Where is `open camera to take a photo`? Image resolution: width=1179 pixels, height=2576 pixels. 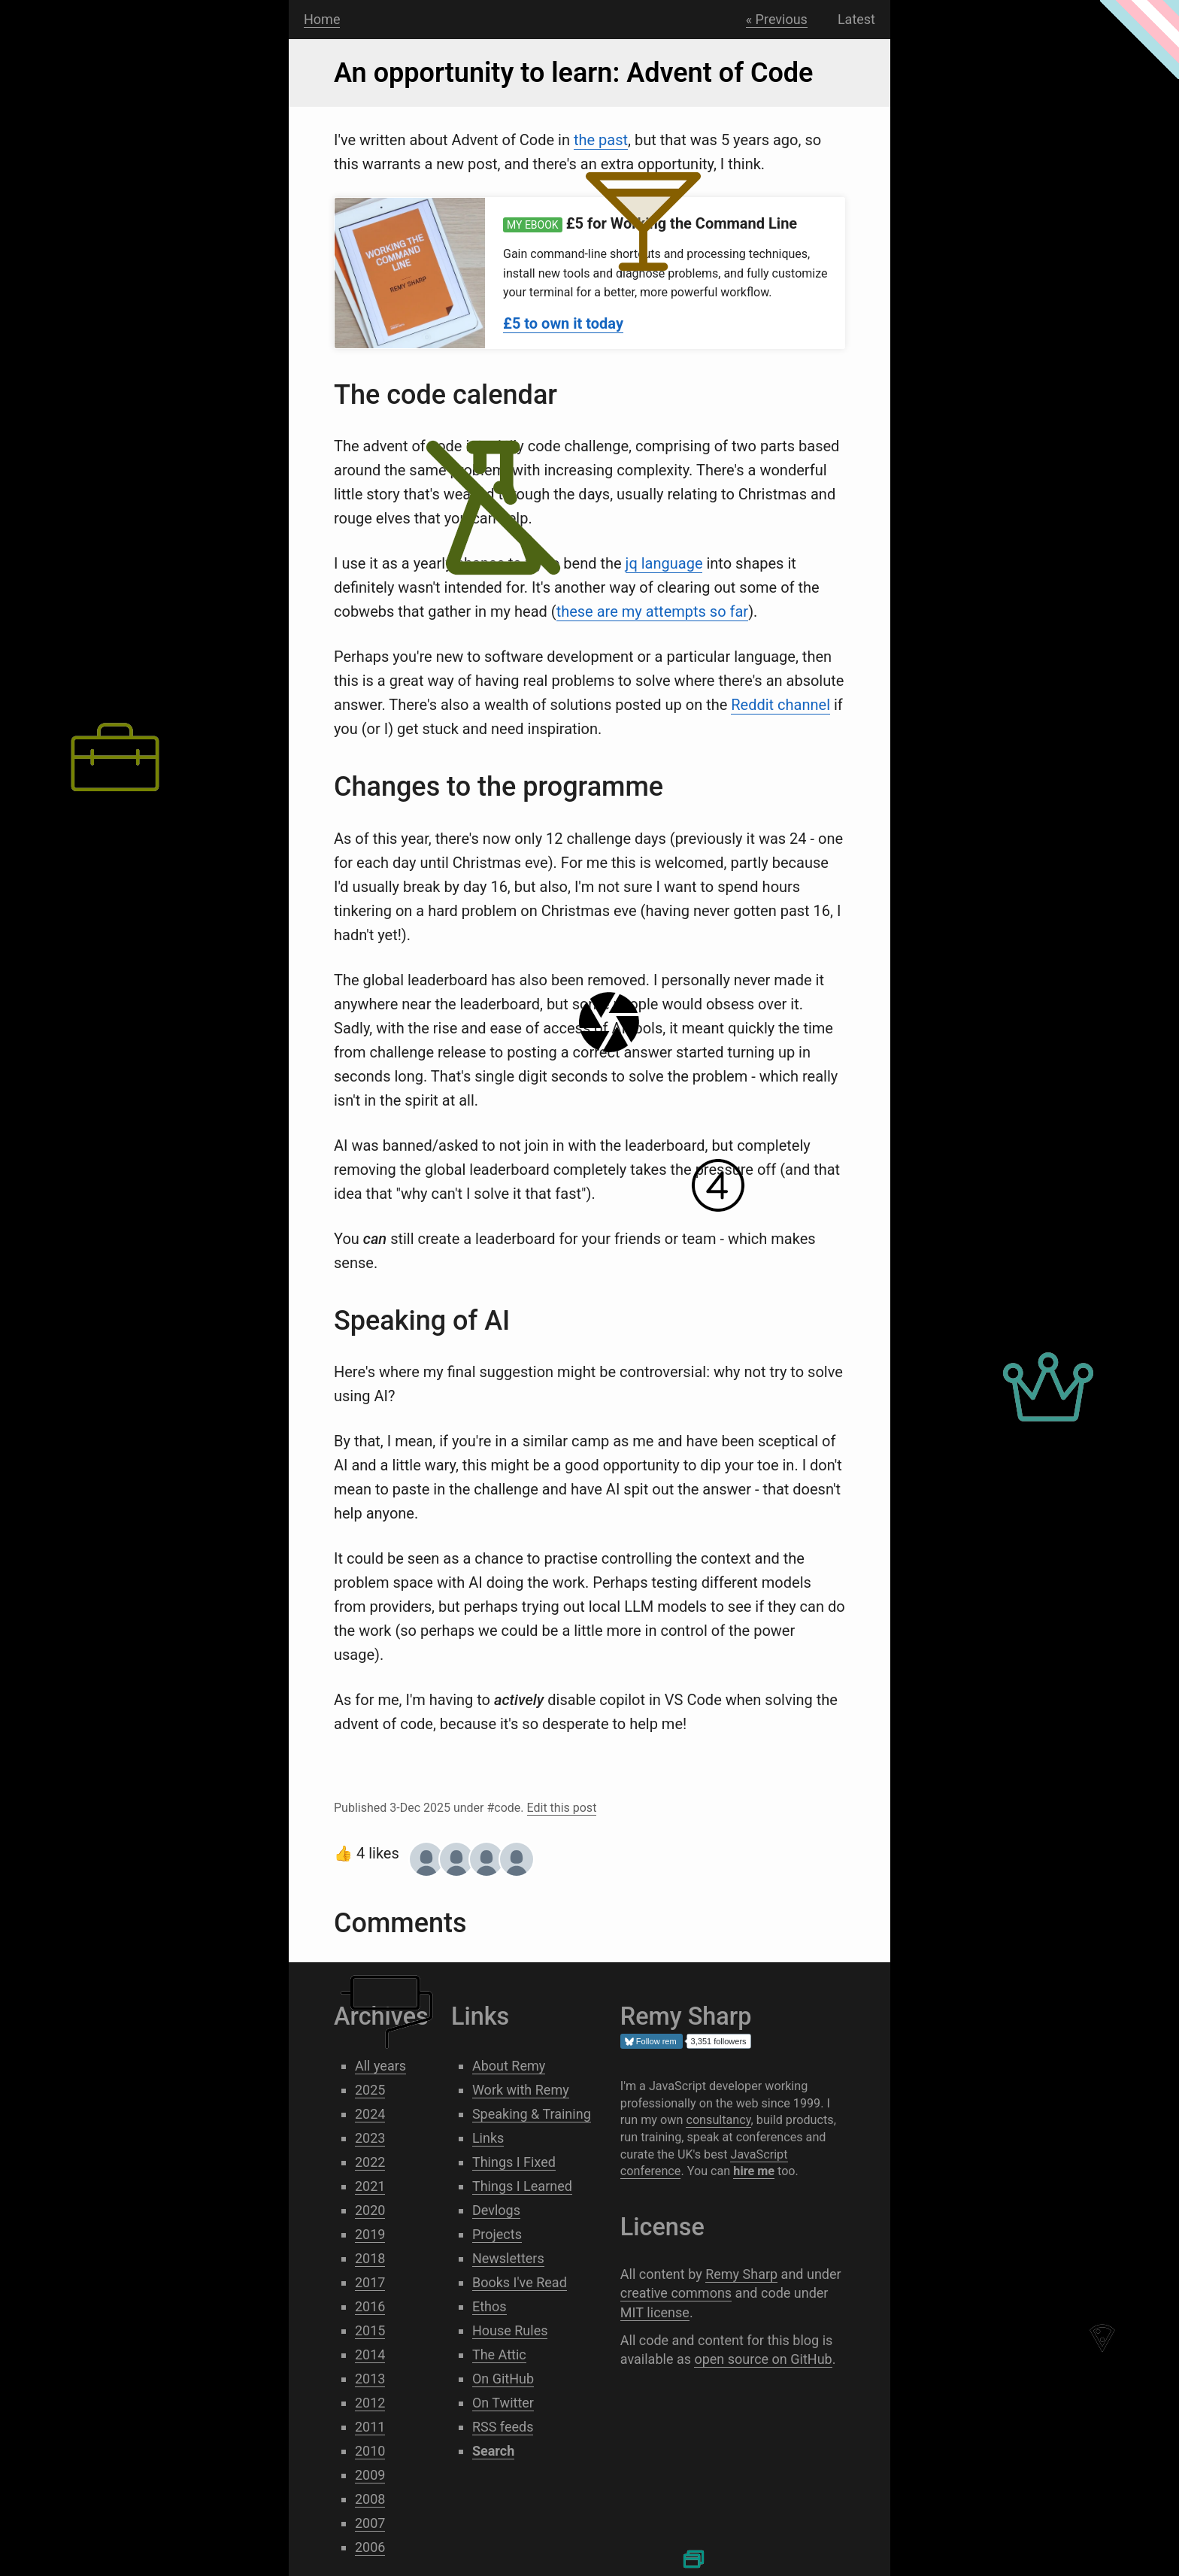 open camera to take a photo is located at coordinates (609, 1022).